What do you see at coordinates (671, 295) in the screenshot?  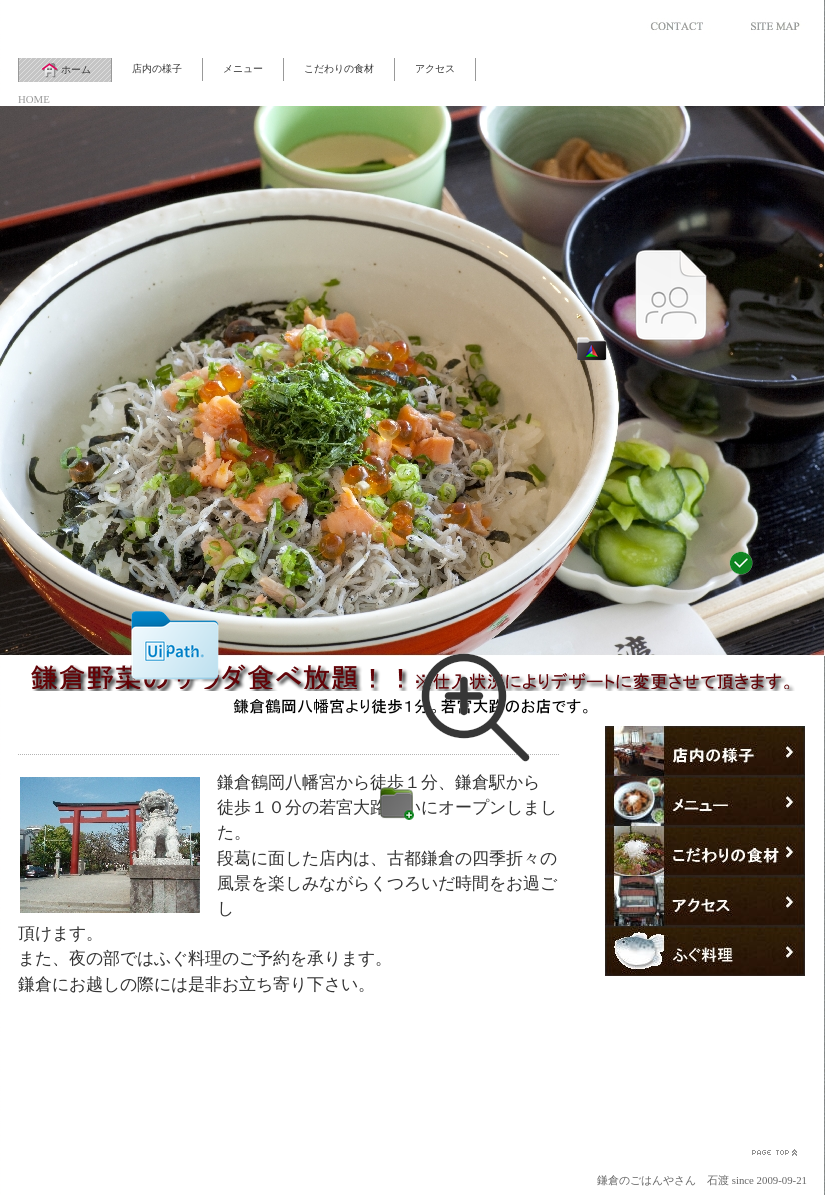 I see `credits or attribution text file` at bounding box center [671, 295].